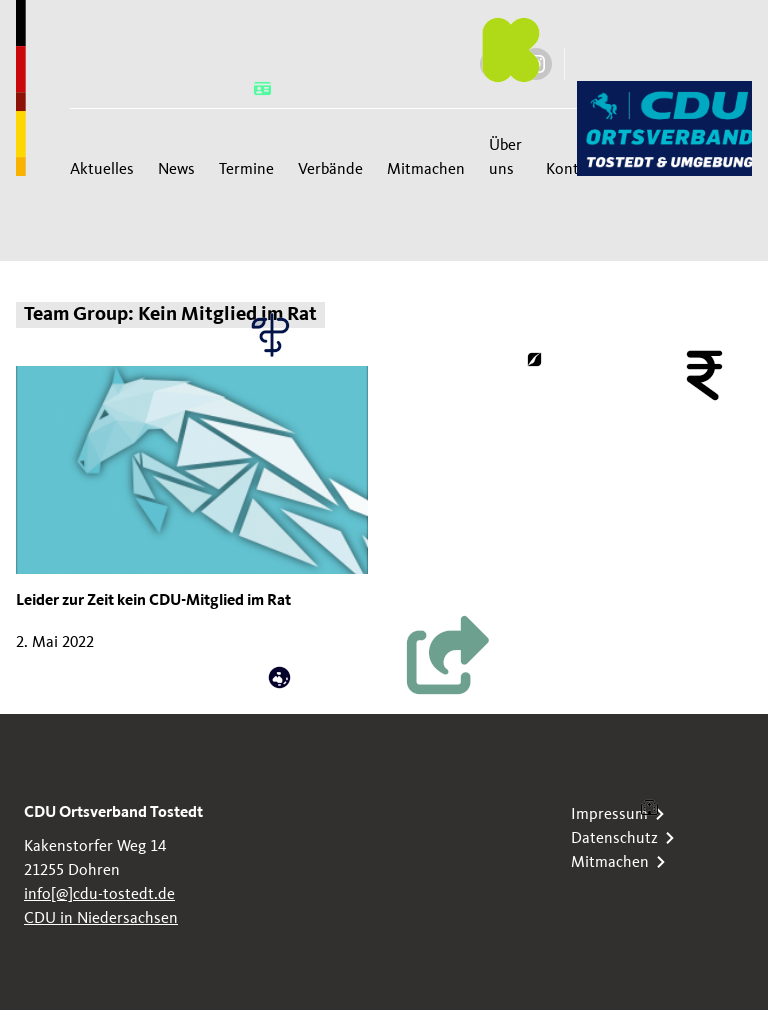  I want to click on share content to another app or platform, so click(446, 655).